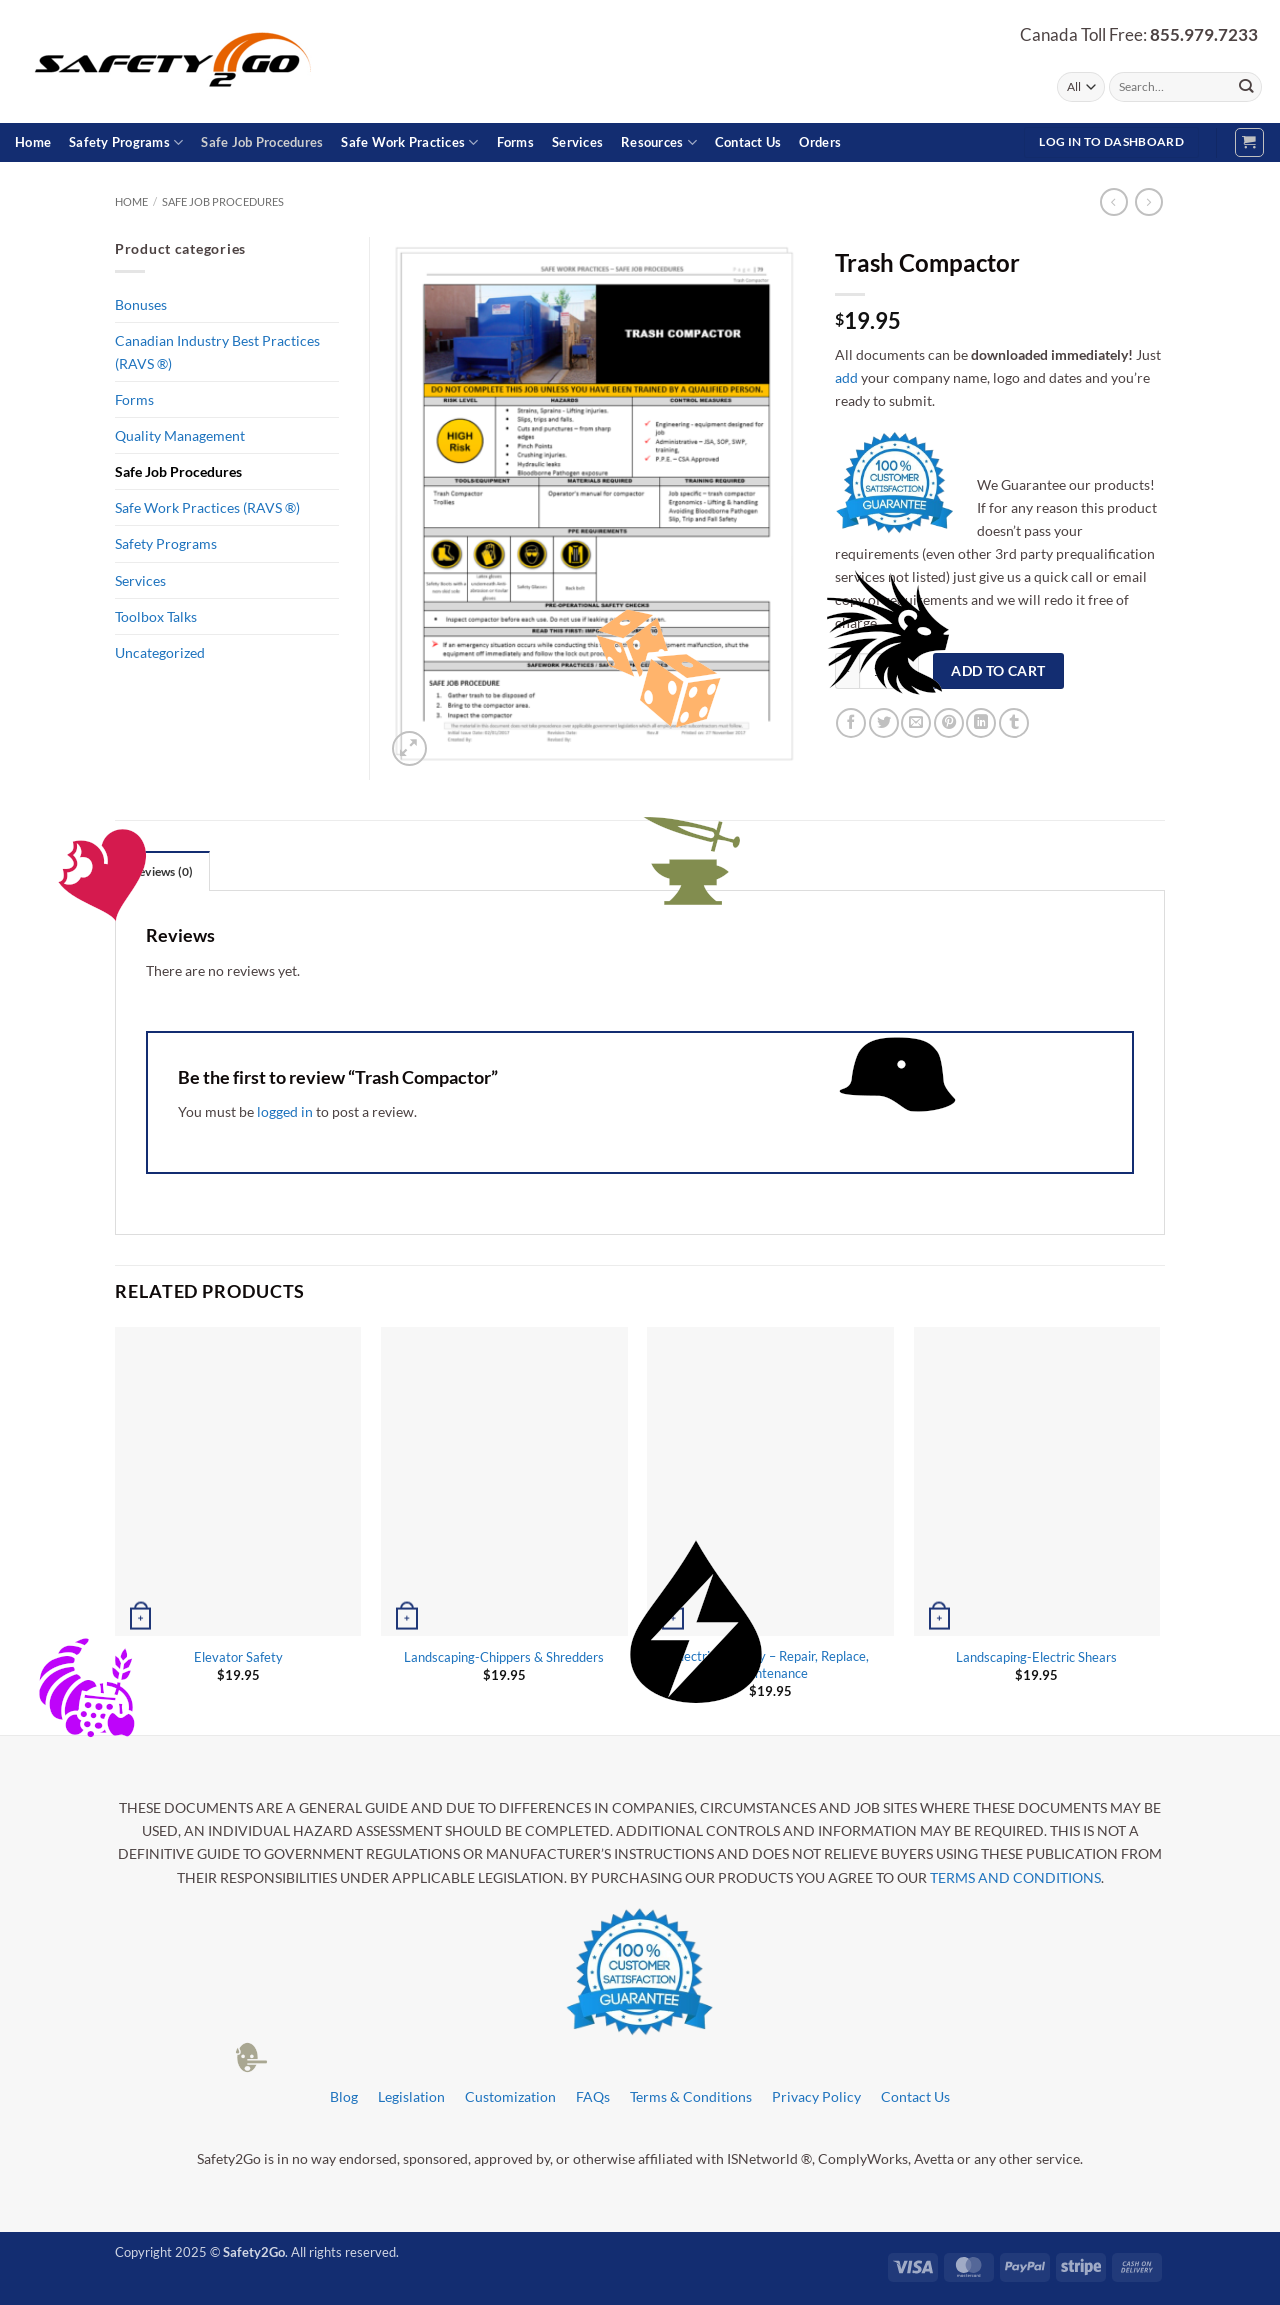 The width and height of the screenshot is (1280, 2305). I want to click on roll the dice or randomize selection, so click(658, 668).